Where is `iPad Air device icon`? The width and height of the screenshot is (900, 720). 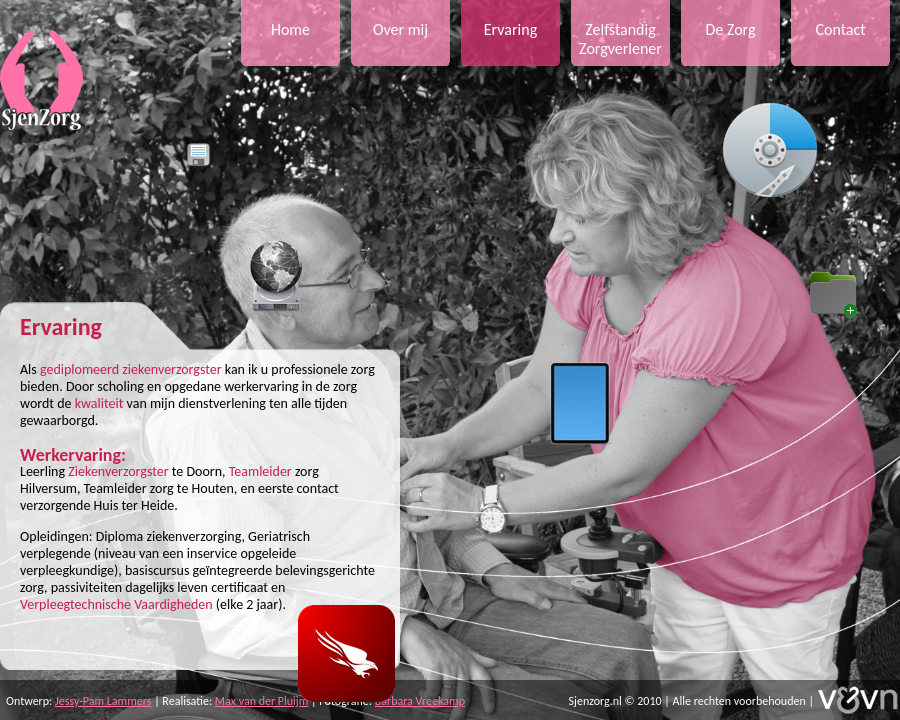 iPad Air device icon is located at coordinates (580, 404).